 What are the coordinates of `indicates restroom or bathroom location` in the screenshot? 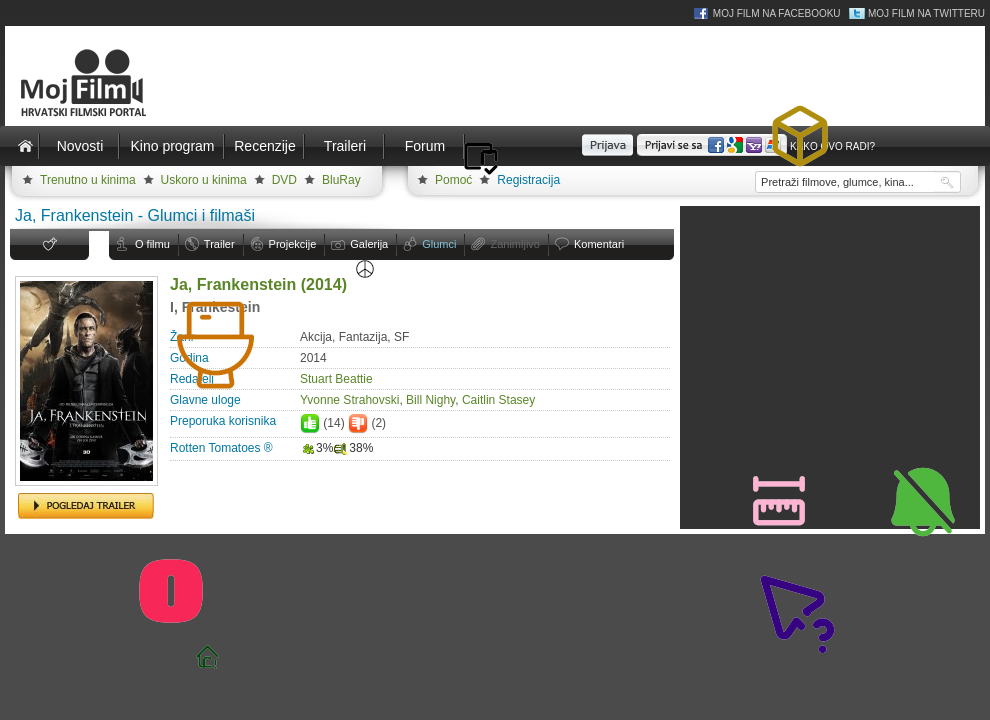 It's located at (215, 343).